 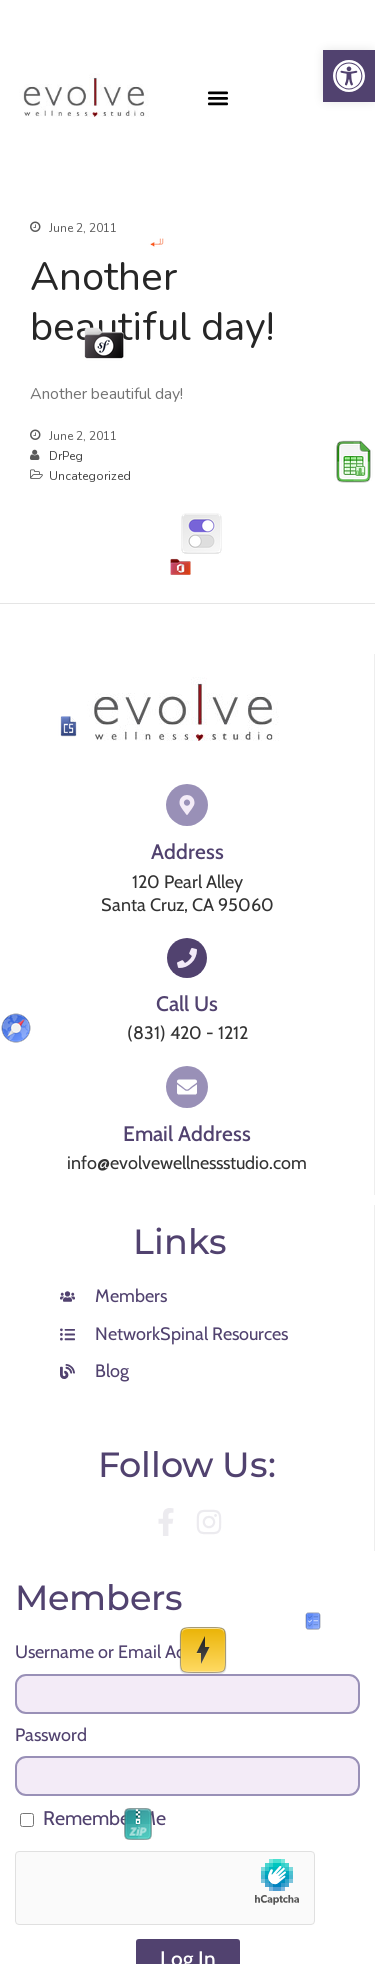 What do you see at coordinates (104, 344) in the screenshot?
I see `open symfony project folder` at bounding box center [104, 344].